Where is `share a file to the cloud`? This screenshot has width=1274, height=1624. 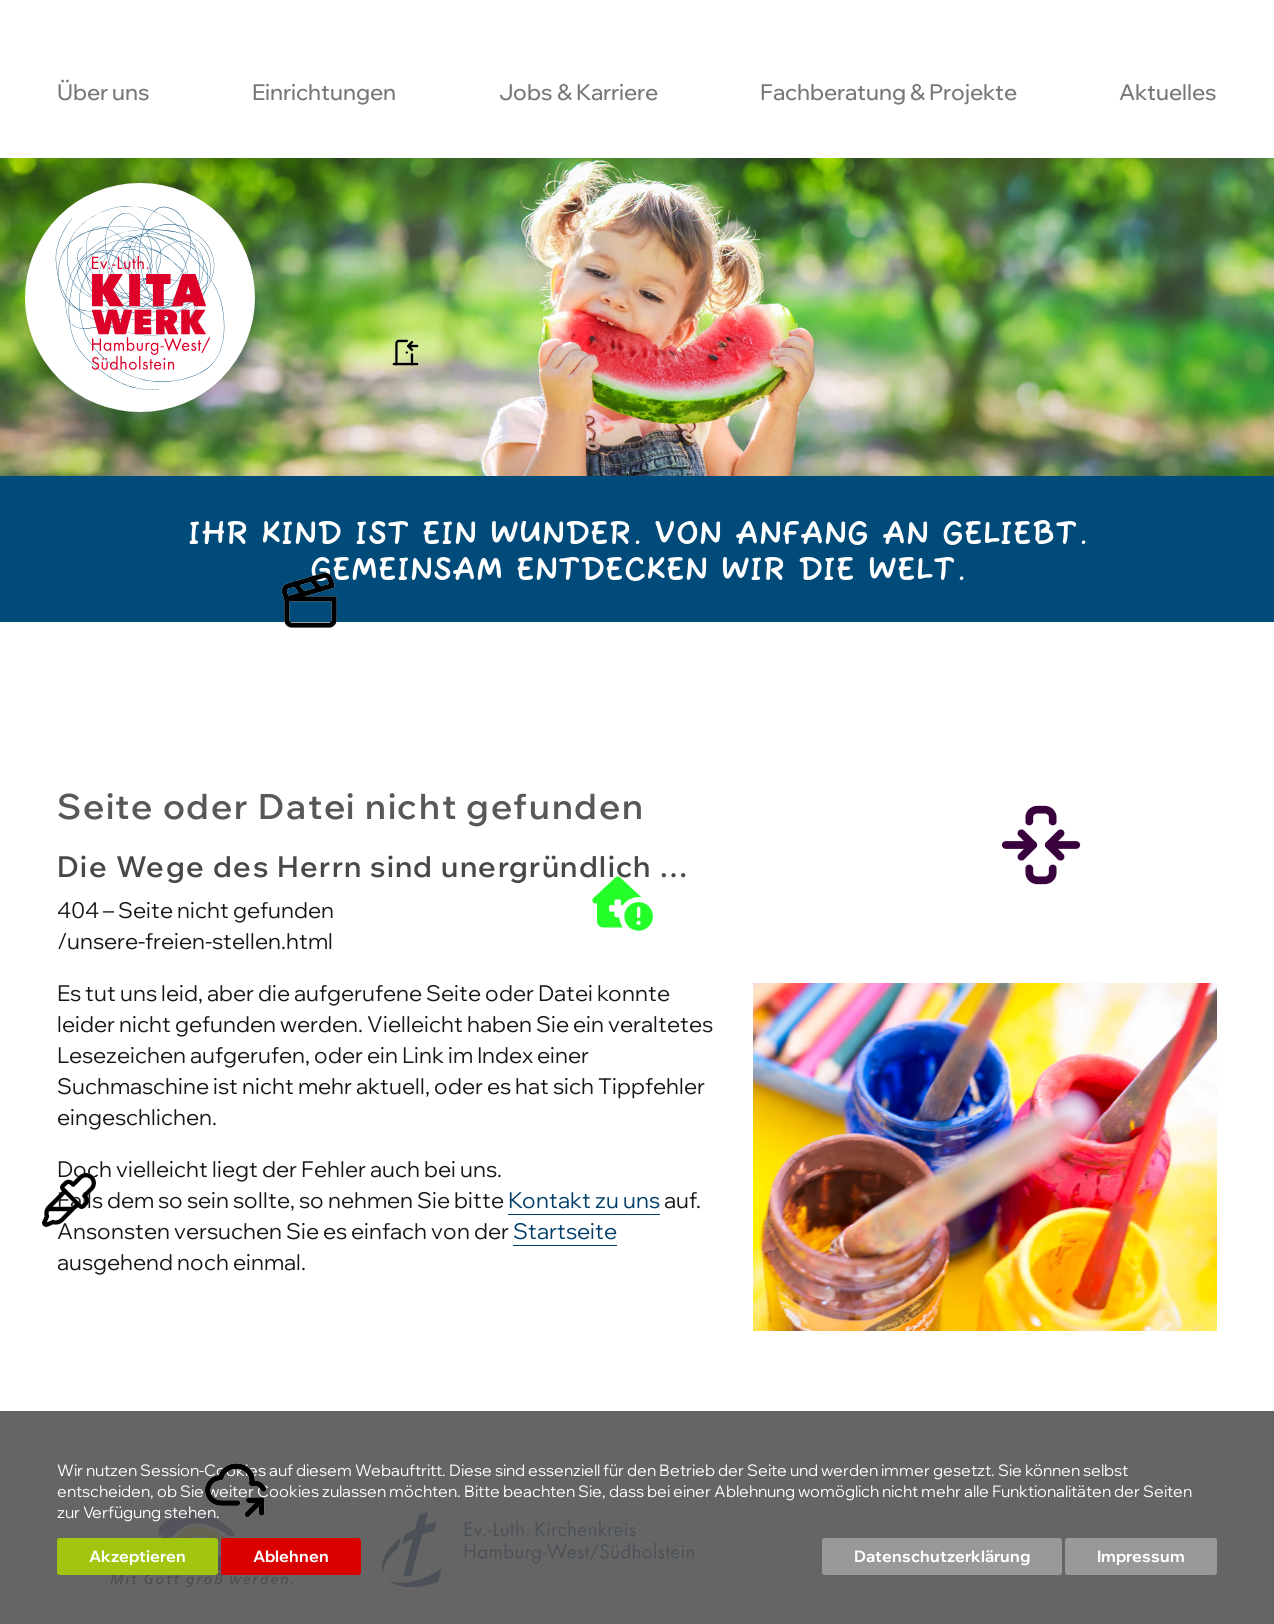 share a file to the cloud is located at coordinates (236, 1486).